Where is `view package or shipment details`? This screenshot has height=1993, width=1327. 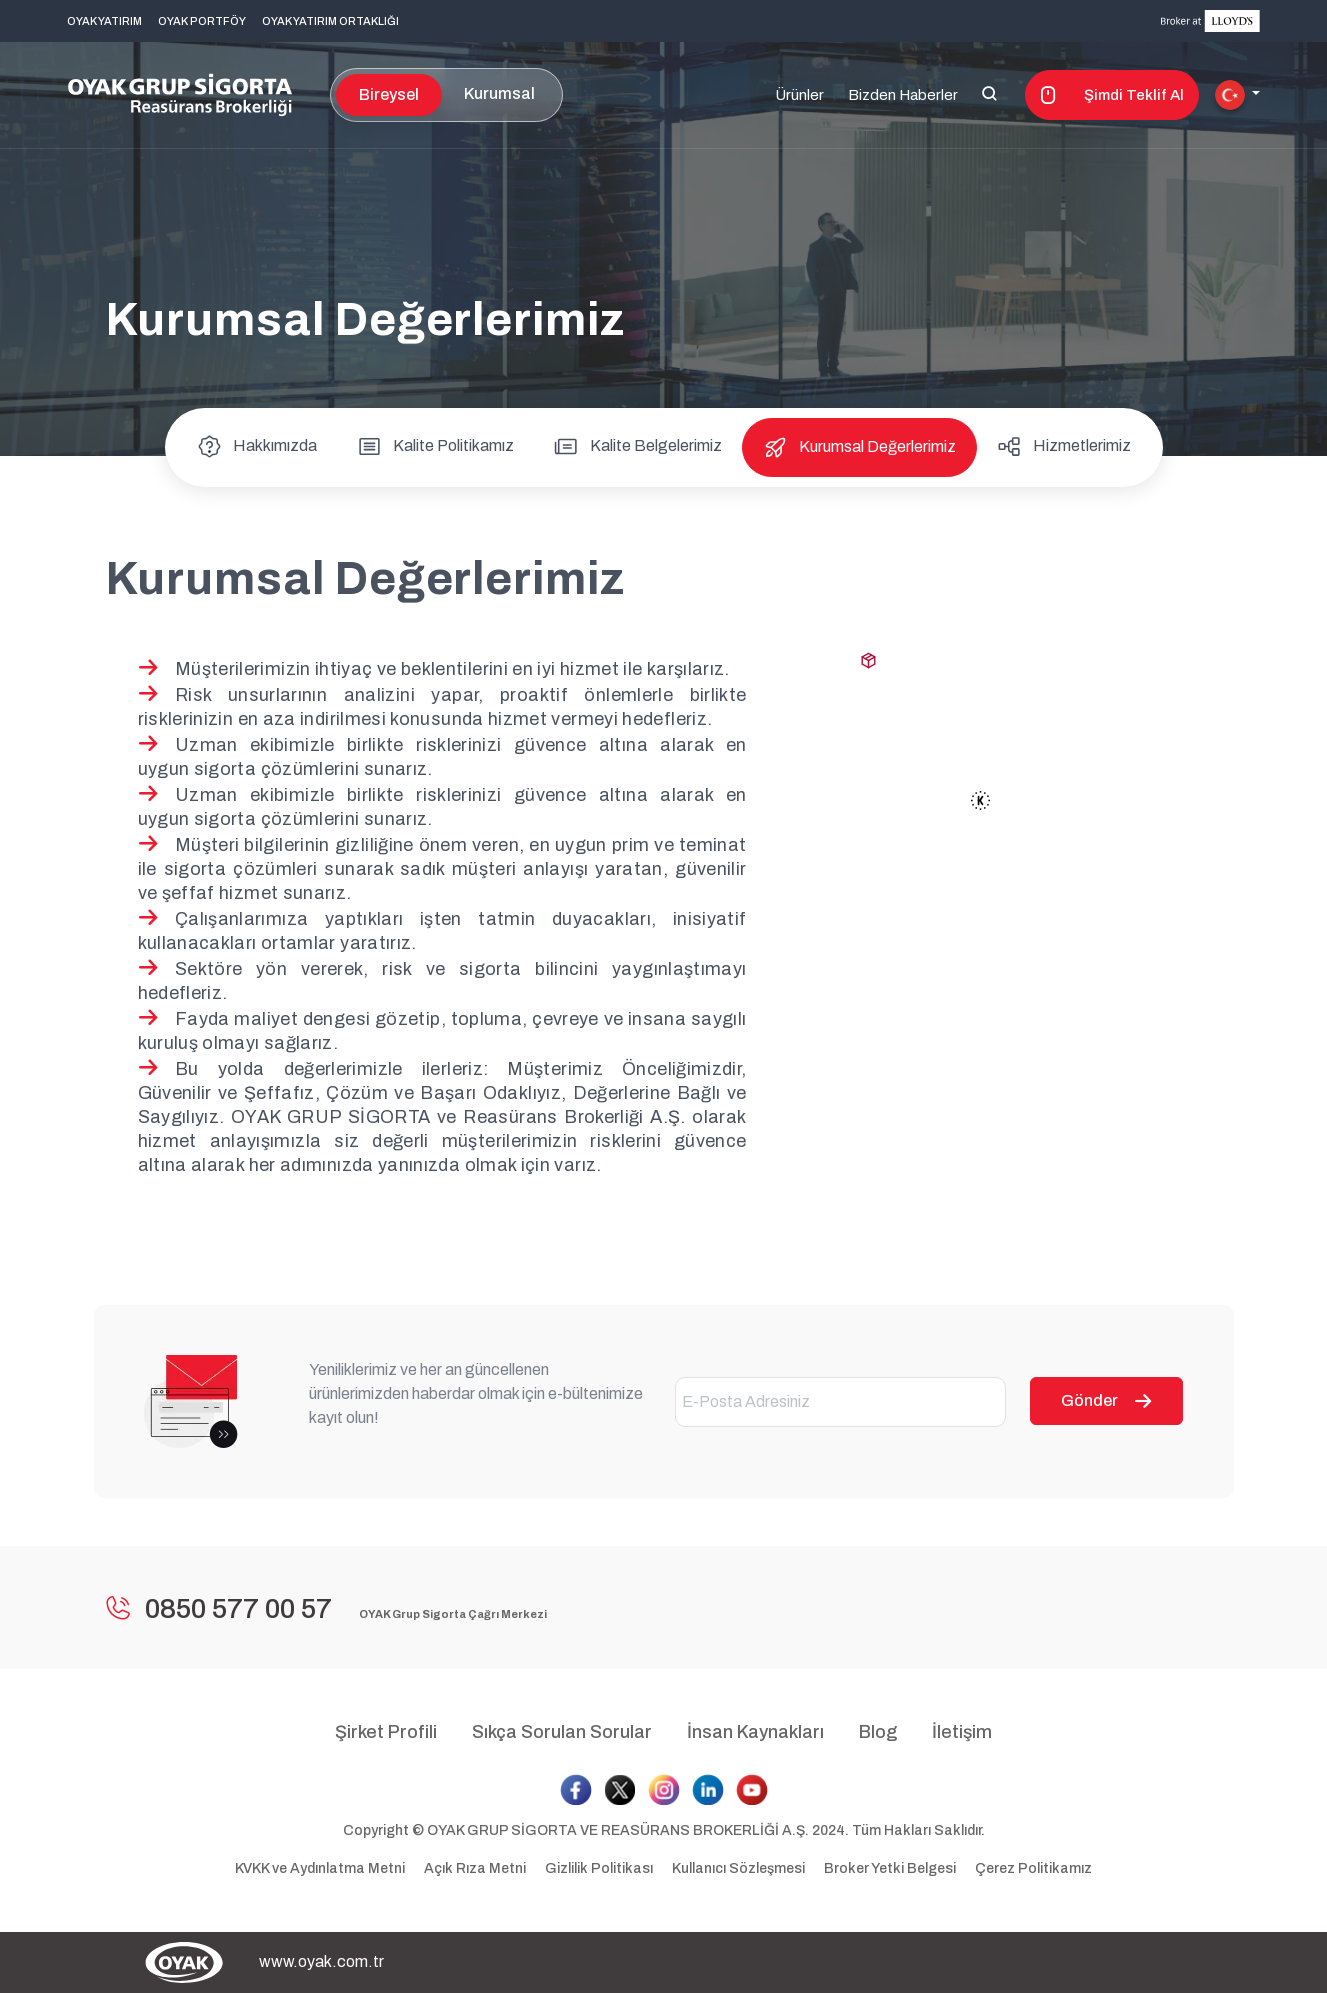
view package or shipment details is located at coordinates (868, 660).